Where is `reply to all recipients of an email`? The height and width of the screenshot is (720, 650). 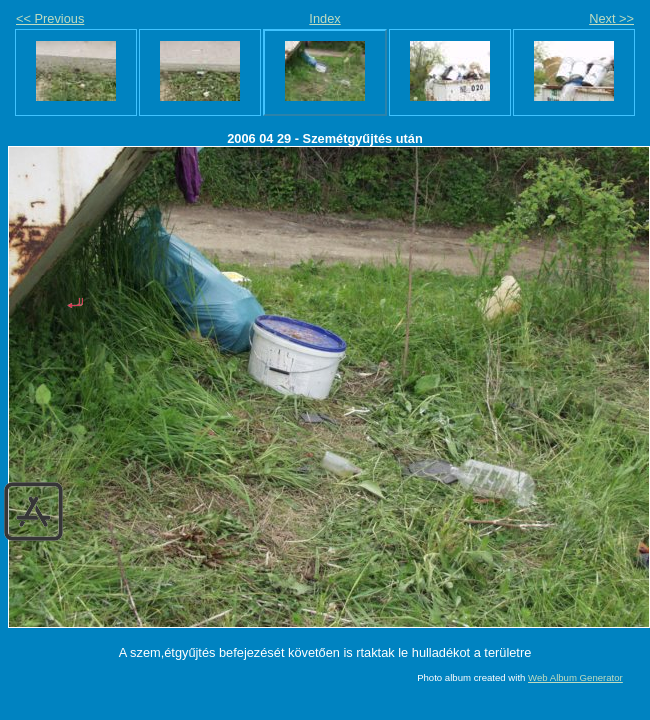
reply to all recipients of an email is located at coordinates (75, 302).